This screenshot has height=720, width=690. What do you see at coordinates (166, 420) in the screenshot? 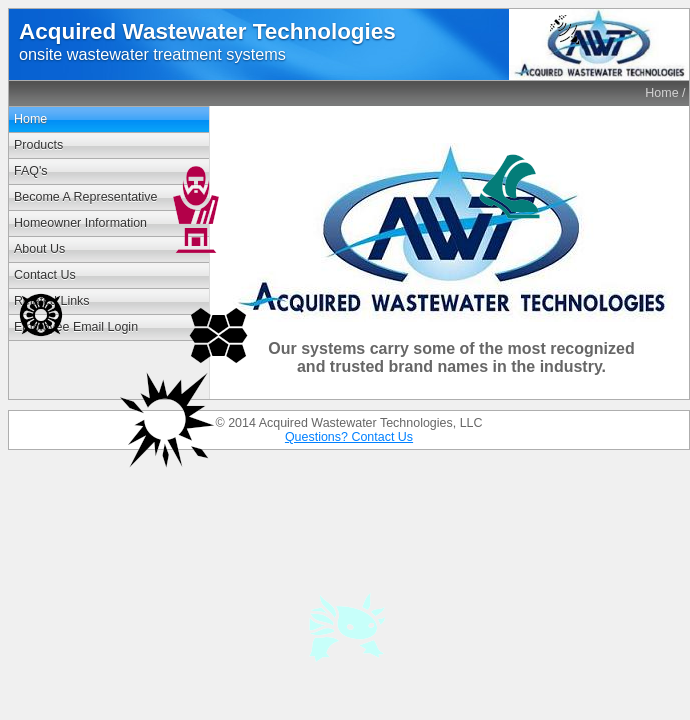
I see `indicates an eclipse or celestial event in a game` at bounding box center [166, 420].